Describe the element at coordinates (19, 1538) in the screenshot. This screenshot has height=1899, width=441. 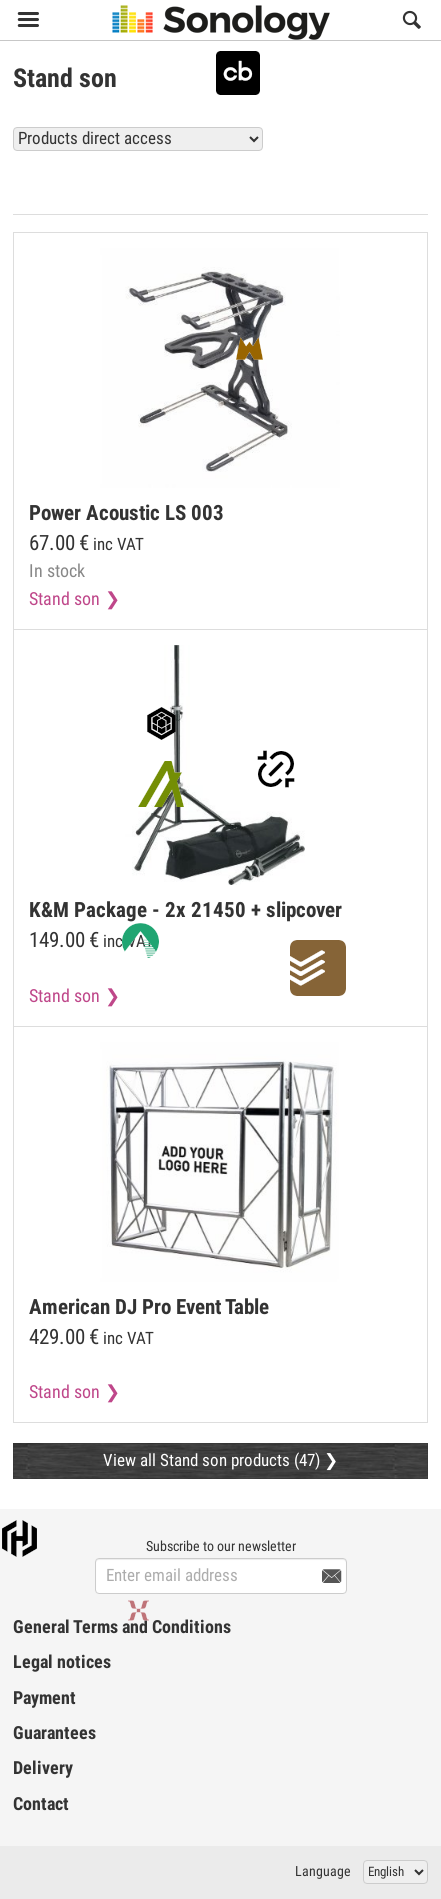
I see `HashiCorp company logo` at that location.